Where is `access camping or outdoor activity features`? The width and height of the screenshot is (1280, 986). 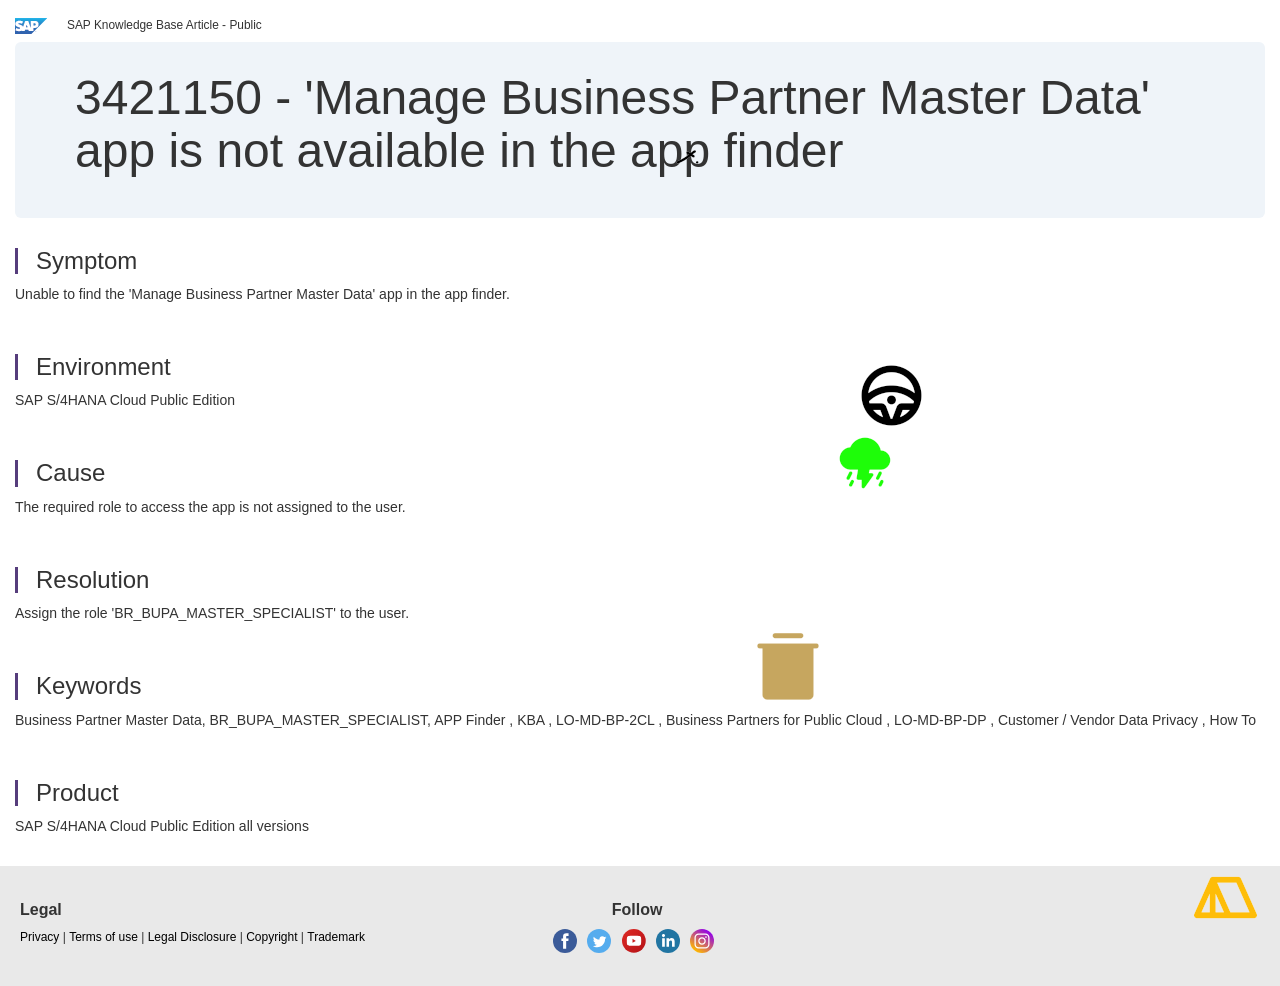 access camping or outdoor activity features is located at coordinates (1225, 899).